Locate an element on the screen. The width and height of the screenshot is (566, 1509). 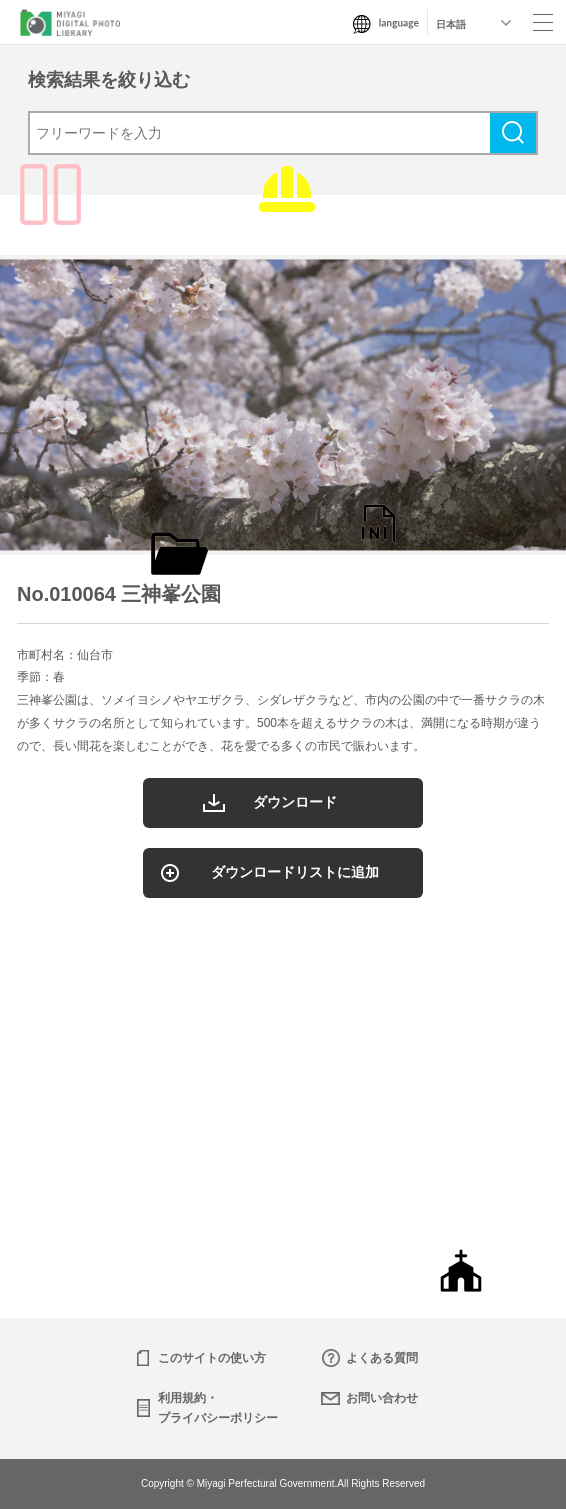
view or open an INI configuration file is located at coordinates (379, 523).